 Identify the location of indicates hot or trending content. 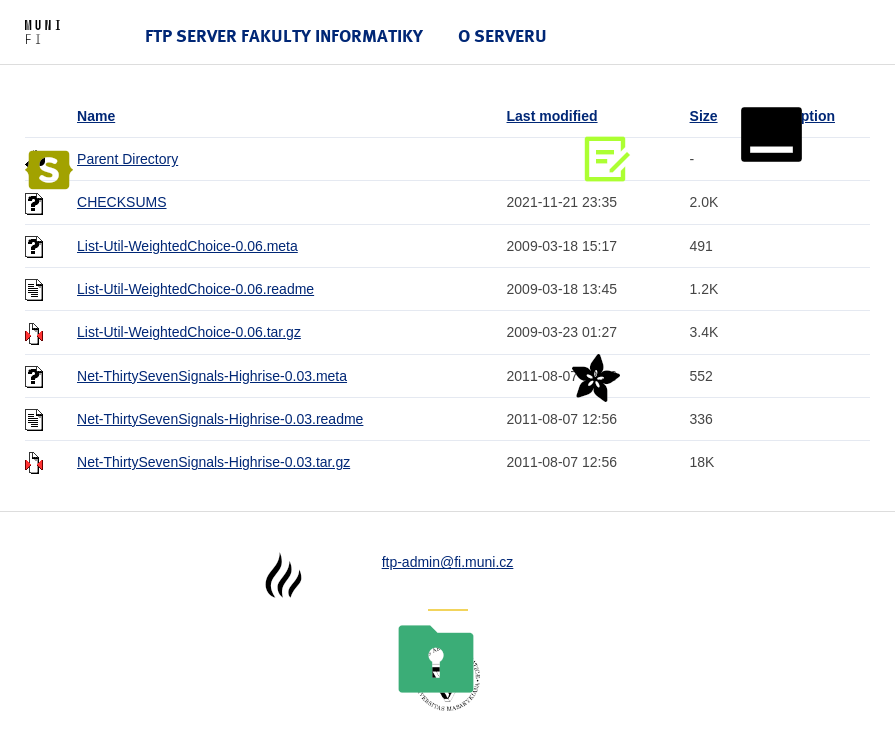
(284, 576).